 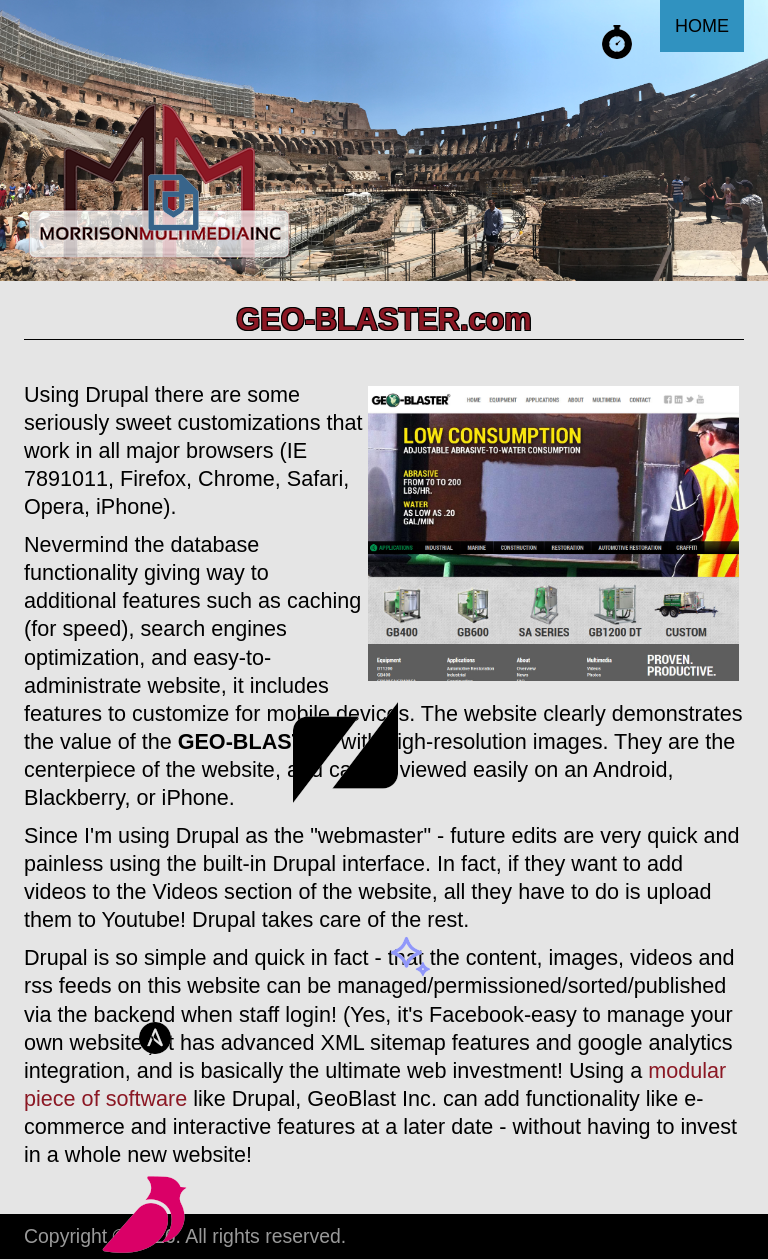 I want to click on open yuque documentation platform, so click(x=144, y=1212).